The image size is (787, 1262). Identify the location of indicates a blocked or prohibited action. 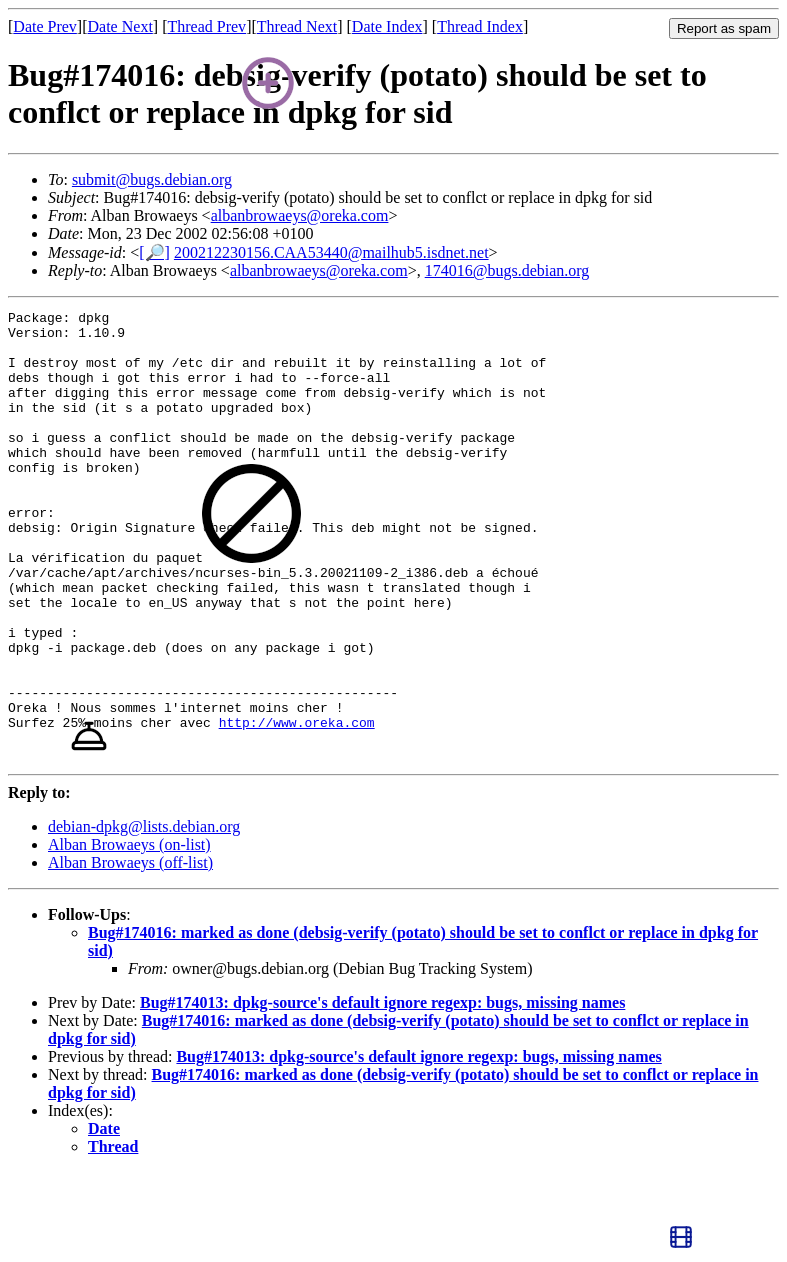
(251, 513).